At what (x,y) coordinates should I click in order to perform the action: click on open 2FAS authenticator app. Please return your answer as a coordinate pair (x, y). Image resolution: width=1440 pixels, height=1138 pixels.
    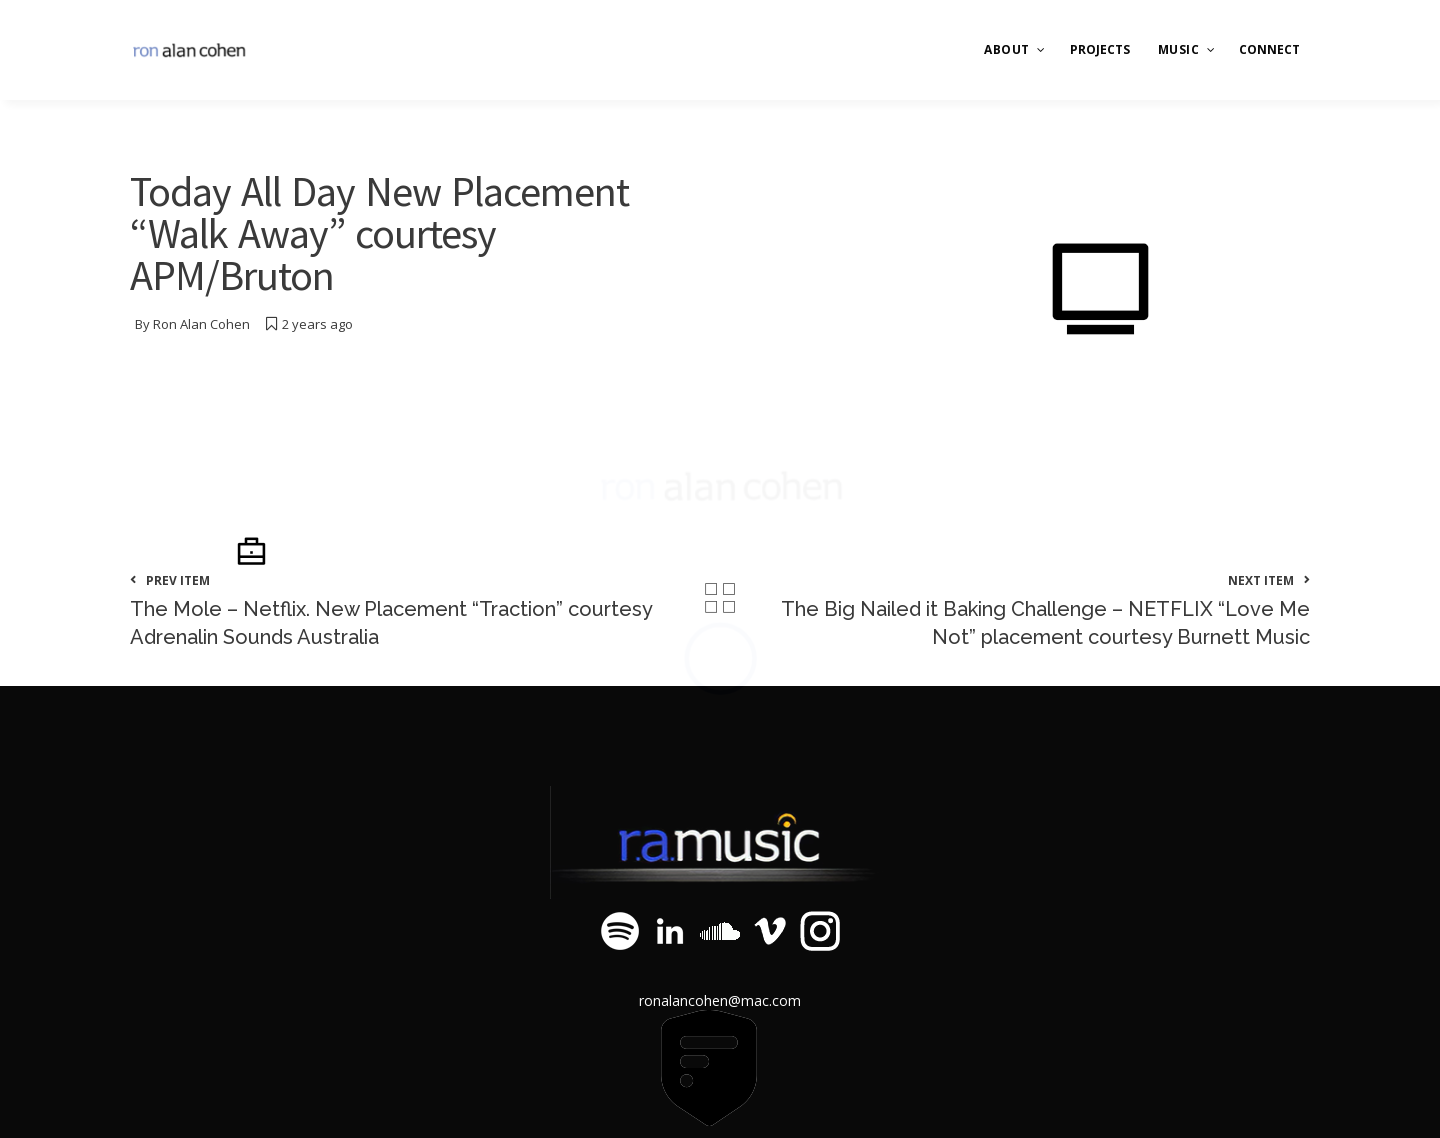
    Looking at the image, I should click on (709, 1068).